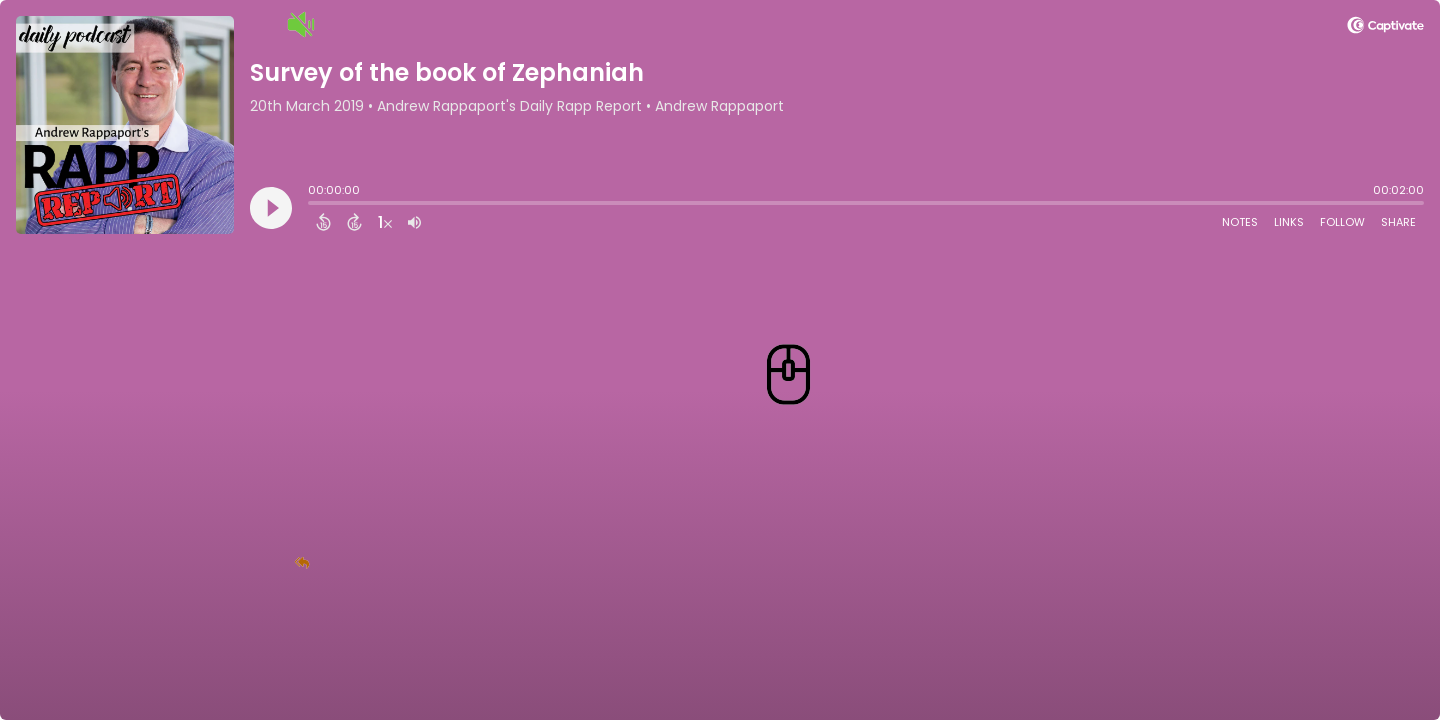 Image resolution: width=1440 pixels, height=720 pixels. I want to click on middle mouse button click action, so click(788, 374).